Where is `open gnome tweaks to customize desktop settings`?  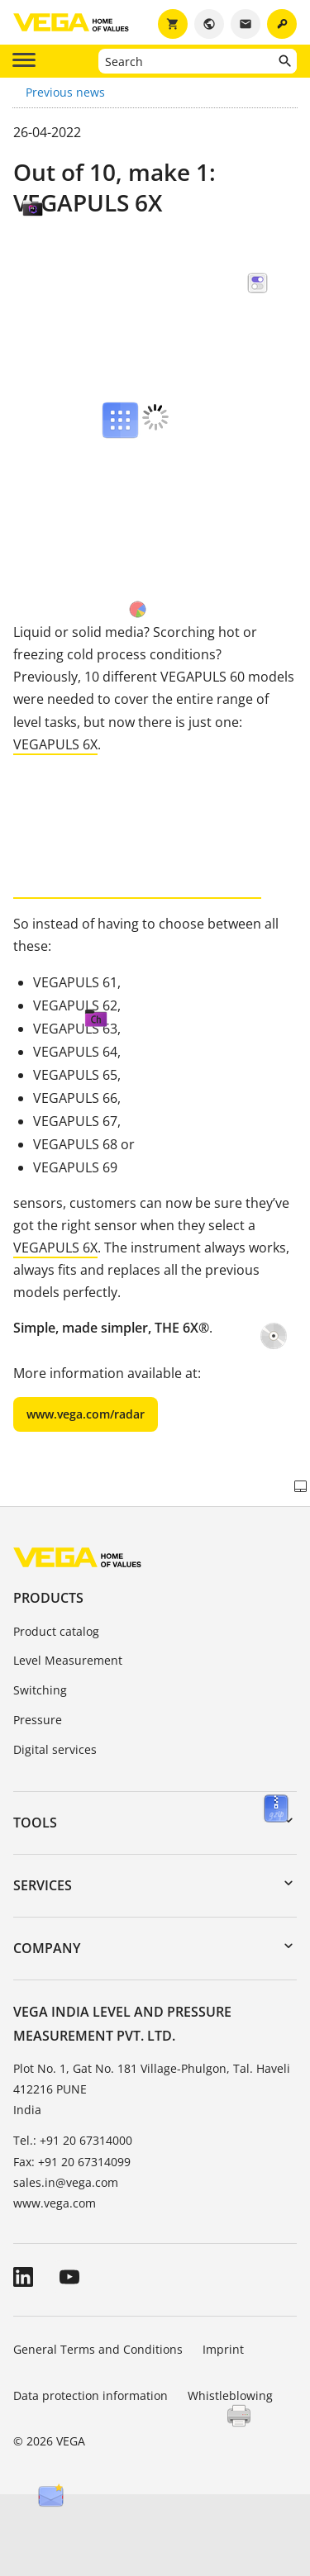
open gnome tweaks to customize desktop settings is located at coordinates (257, 283).